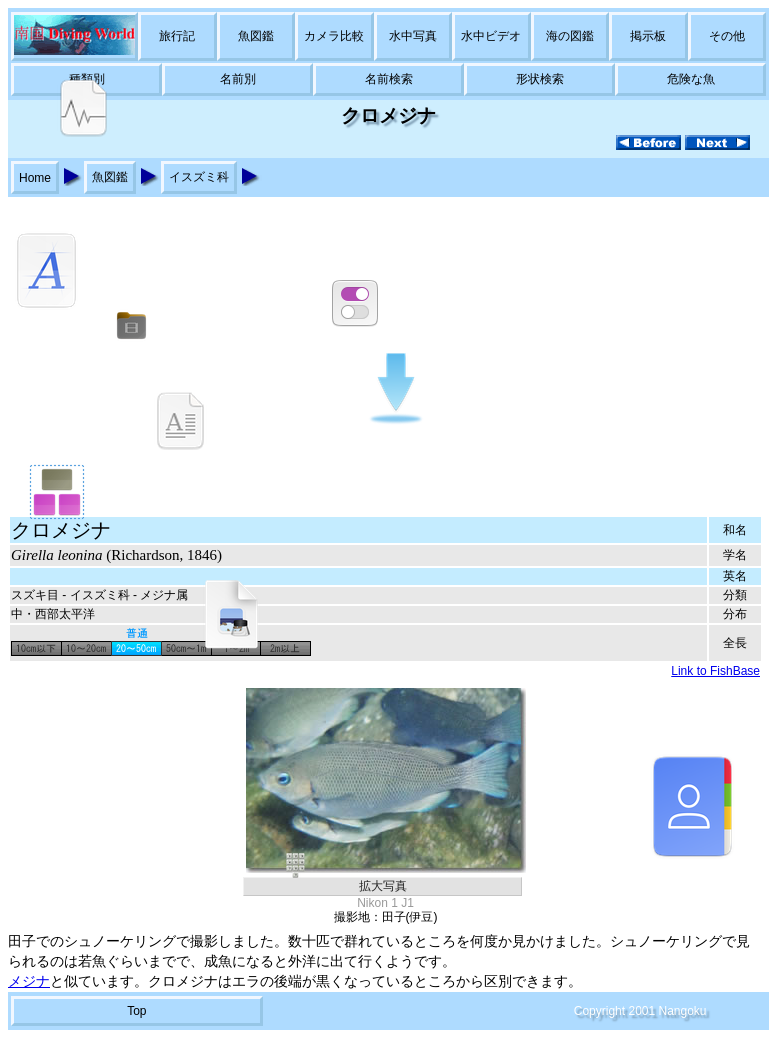  Describe the element at coordinates (692, 806) in the screenshot. I see `open the contacts app` at that location.